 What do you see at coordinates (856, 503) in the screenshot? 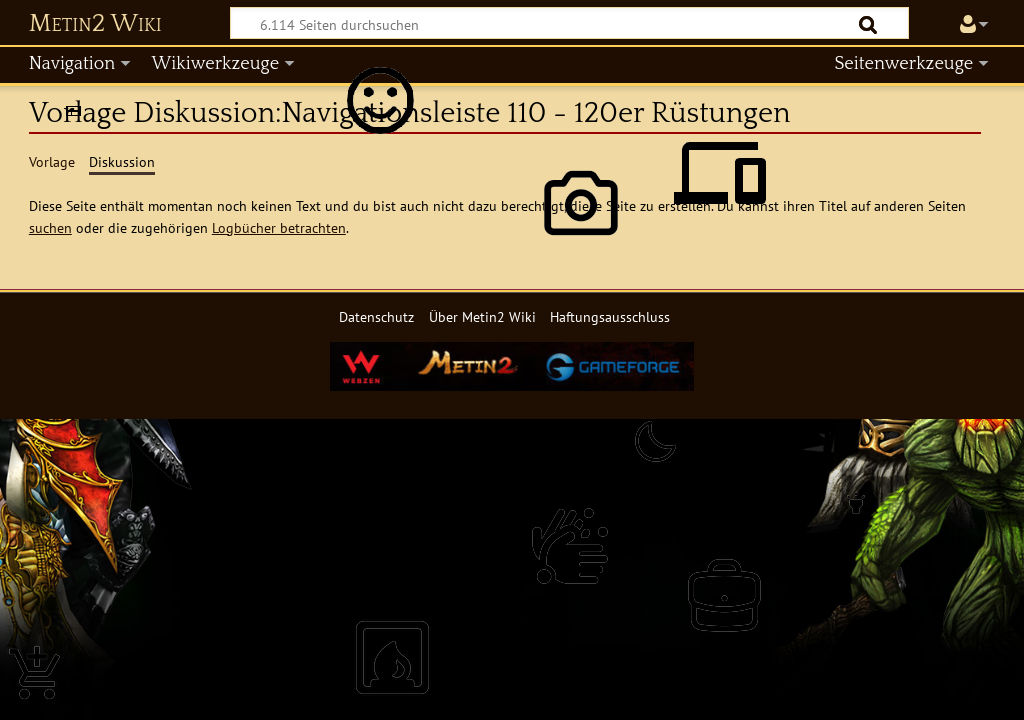
I see `highlight selected text` at bounding box center [856, 503].